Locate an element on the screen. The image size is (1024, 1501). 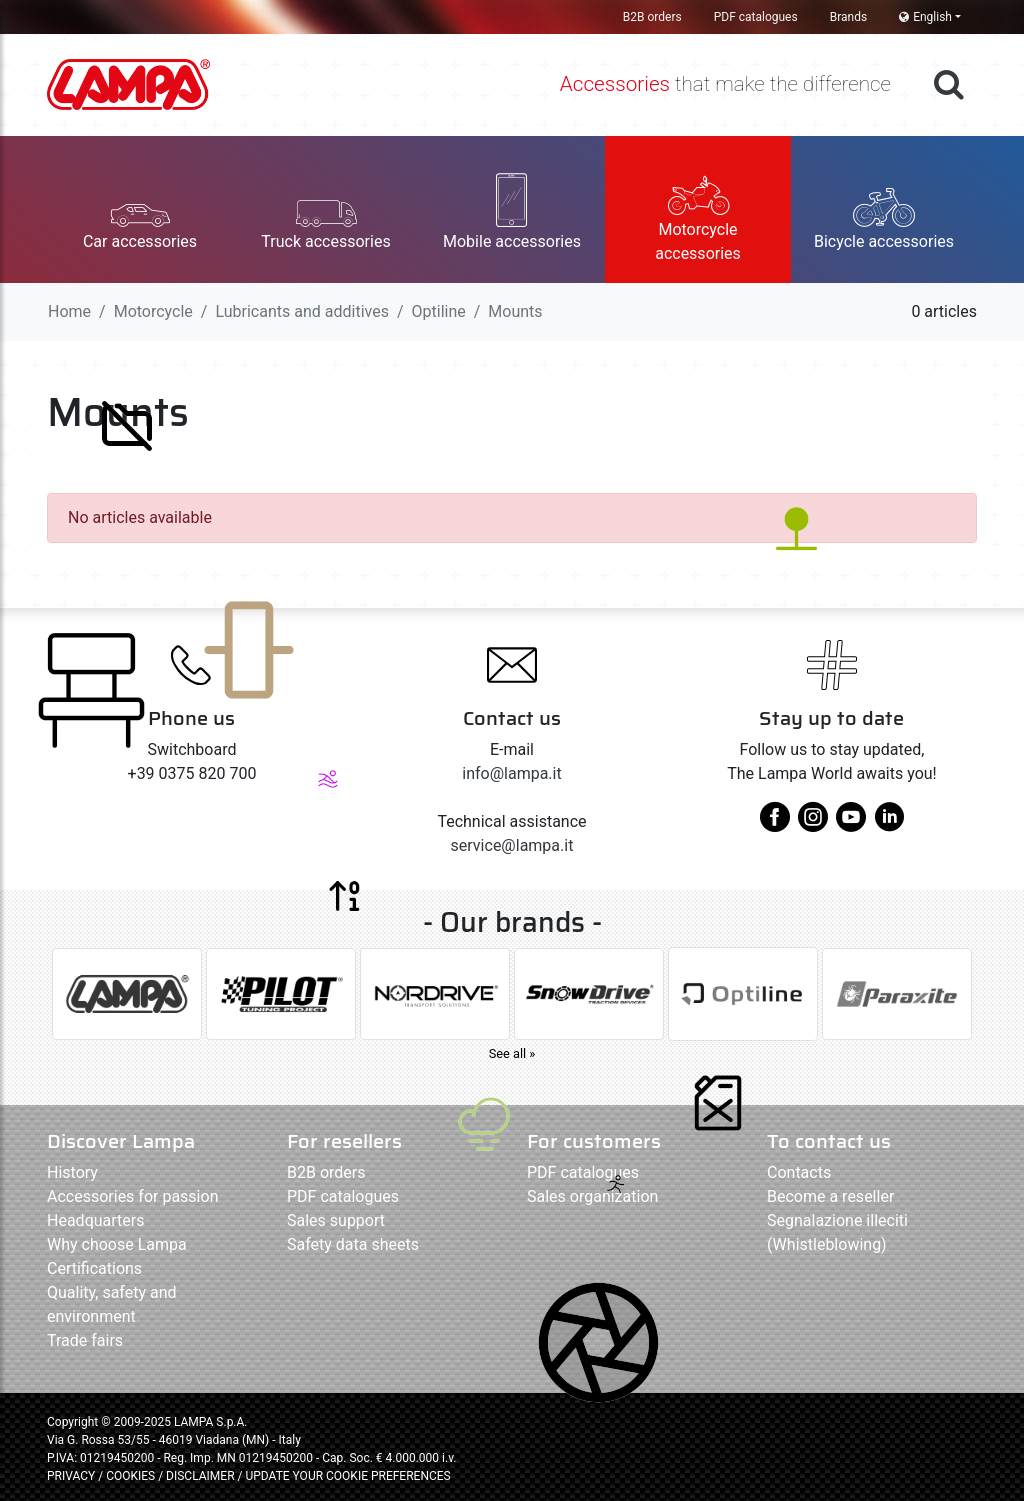
adjust camera aperture settings is located at coordinates (598, 1342).